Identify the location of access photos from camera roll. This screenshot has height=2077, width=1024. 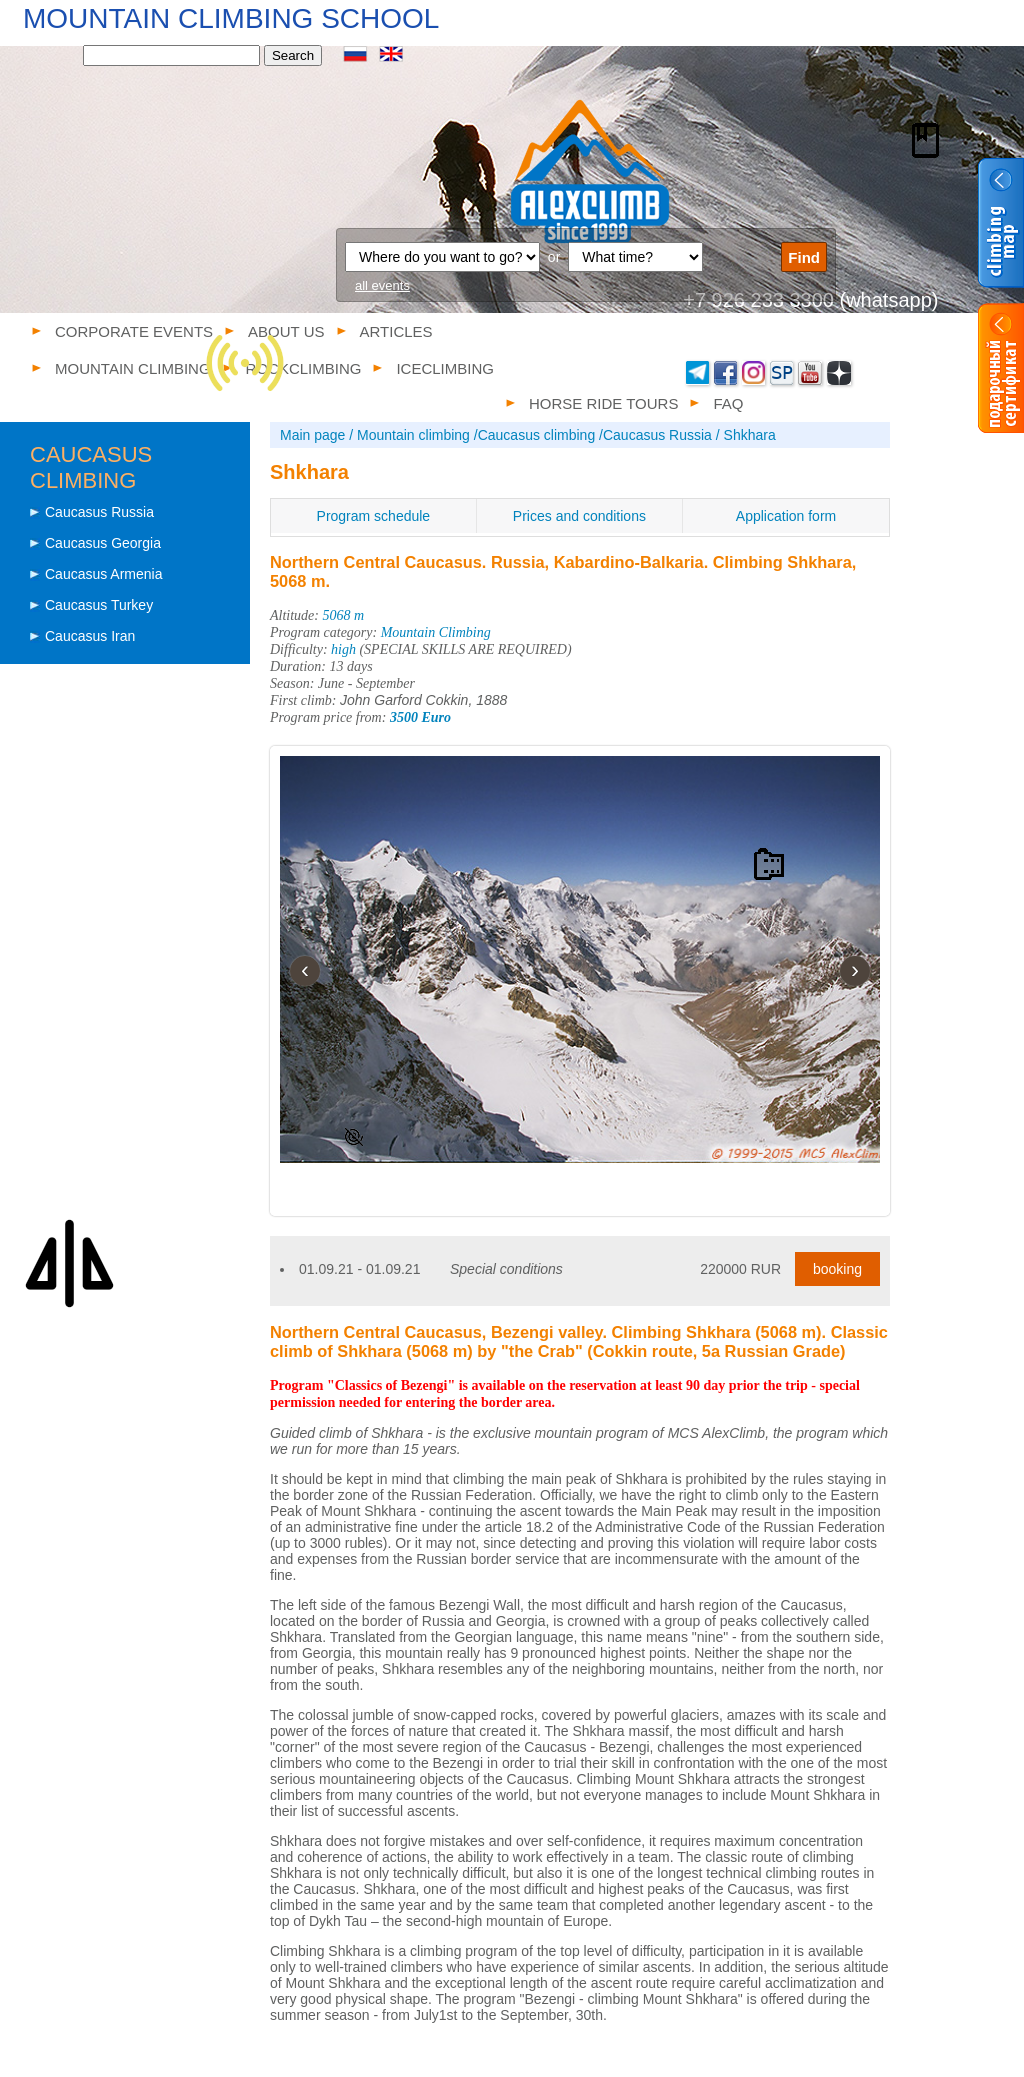
(769, 865).